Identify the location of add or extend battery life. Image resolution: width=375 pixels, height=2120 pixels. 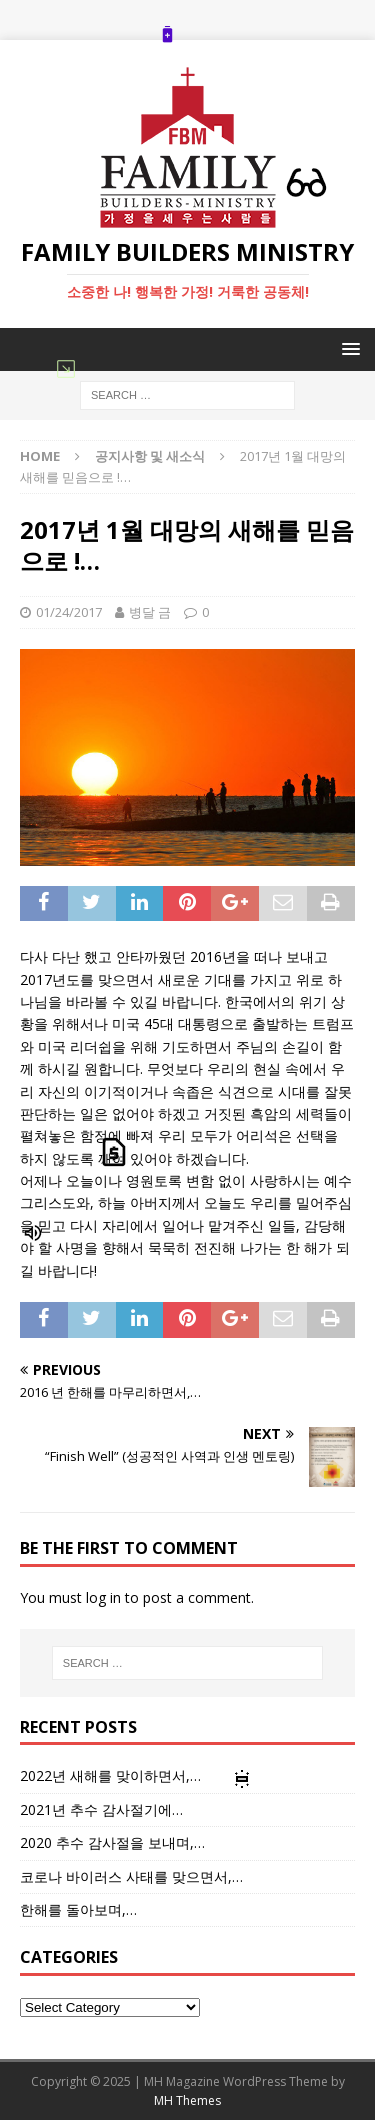
(167, 34).